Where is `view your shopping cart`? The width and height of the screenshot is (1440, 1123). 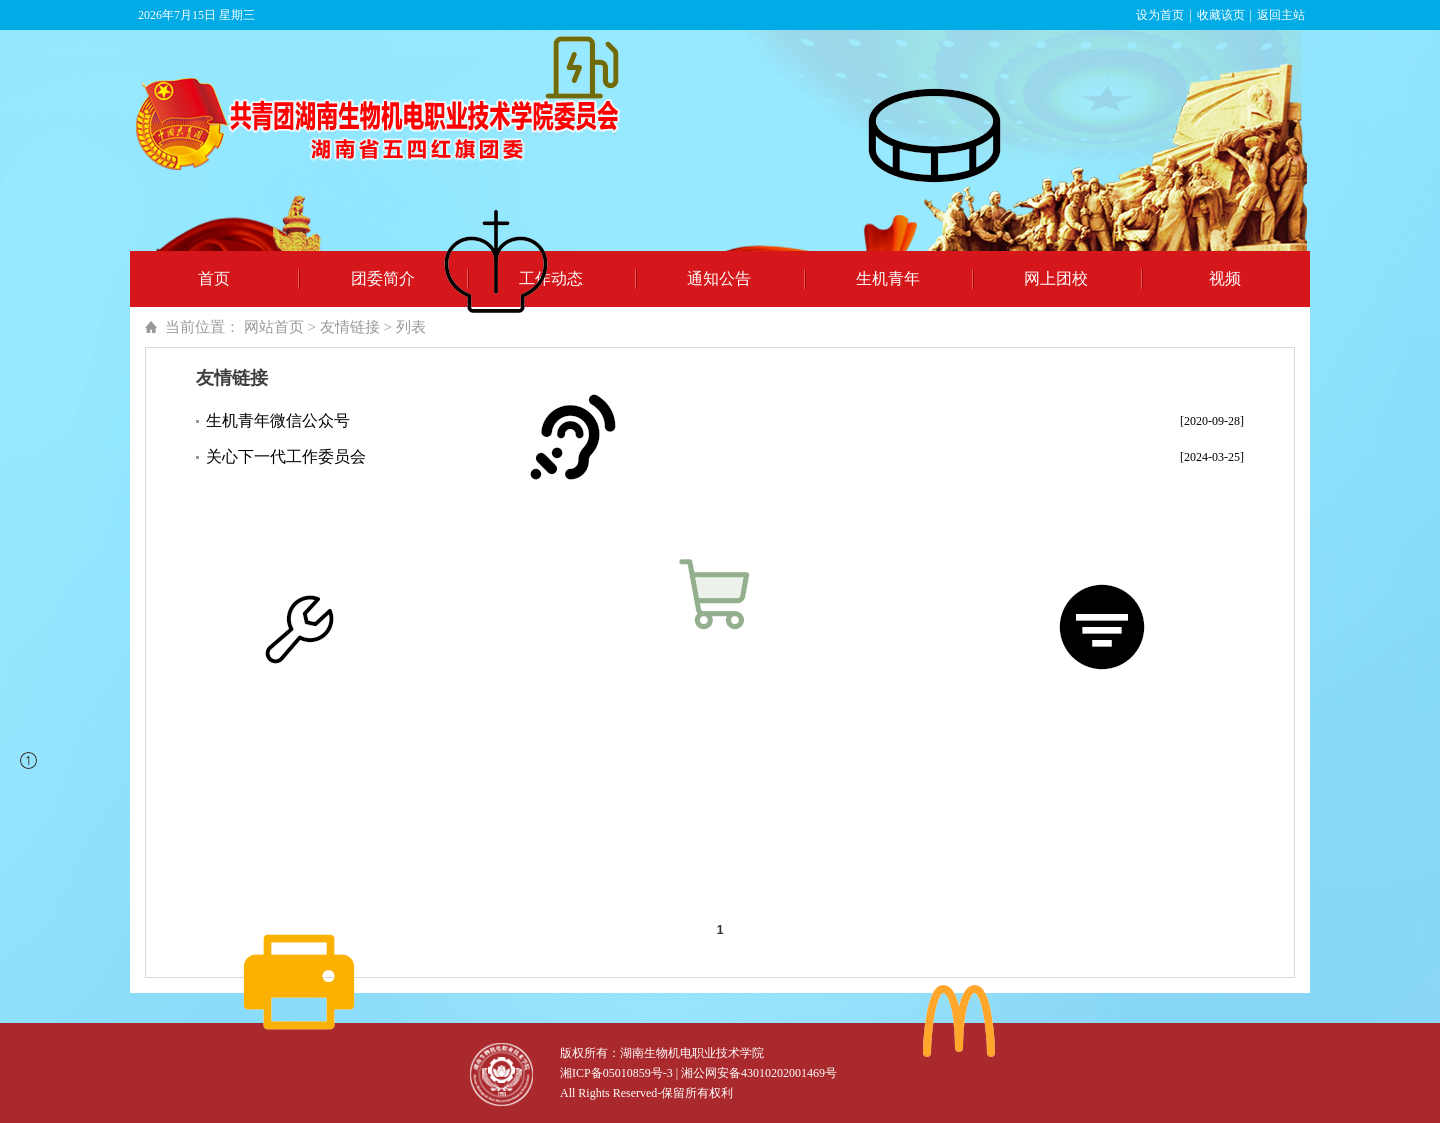 view your shopping cart is located at coordinates (715, 595).